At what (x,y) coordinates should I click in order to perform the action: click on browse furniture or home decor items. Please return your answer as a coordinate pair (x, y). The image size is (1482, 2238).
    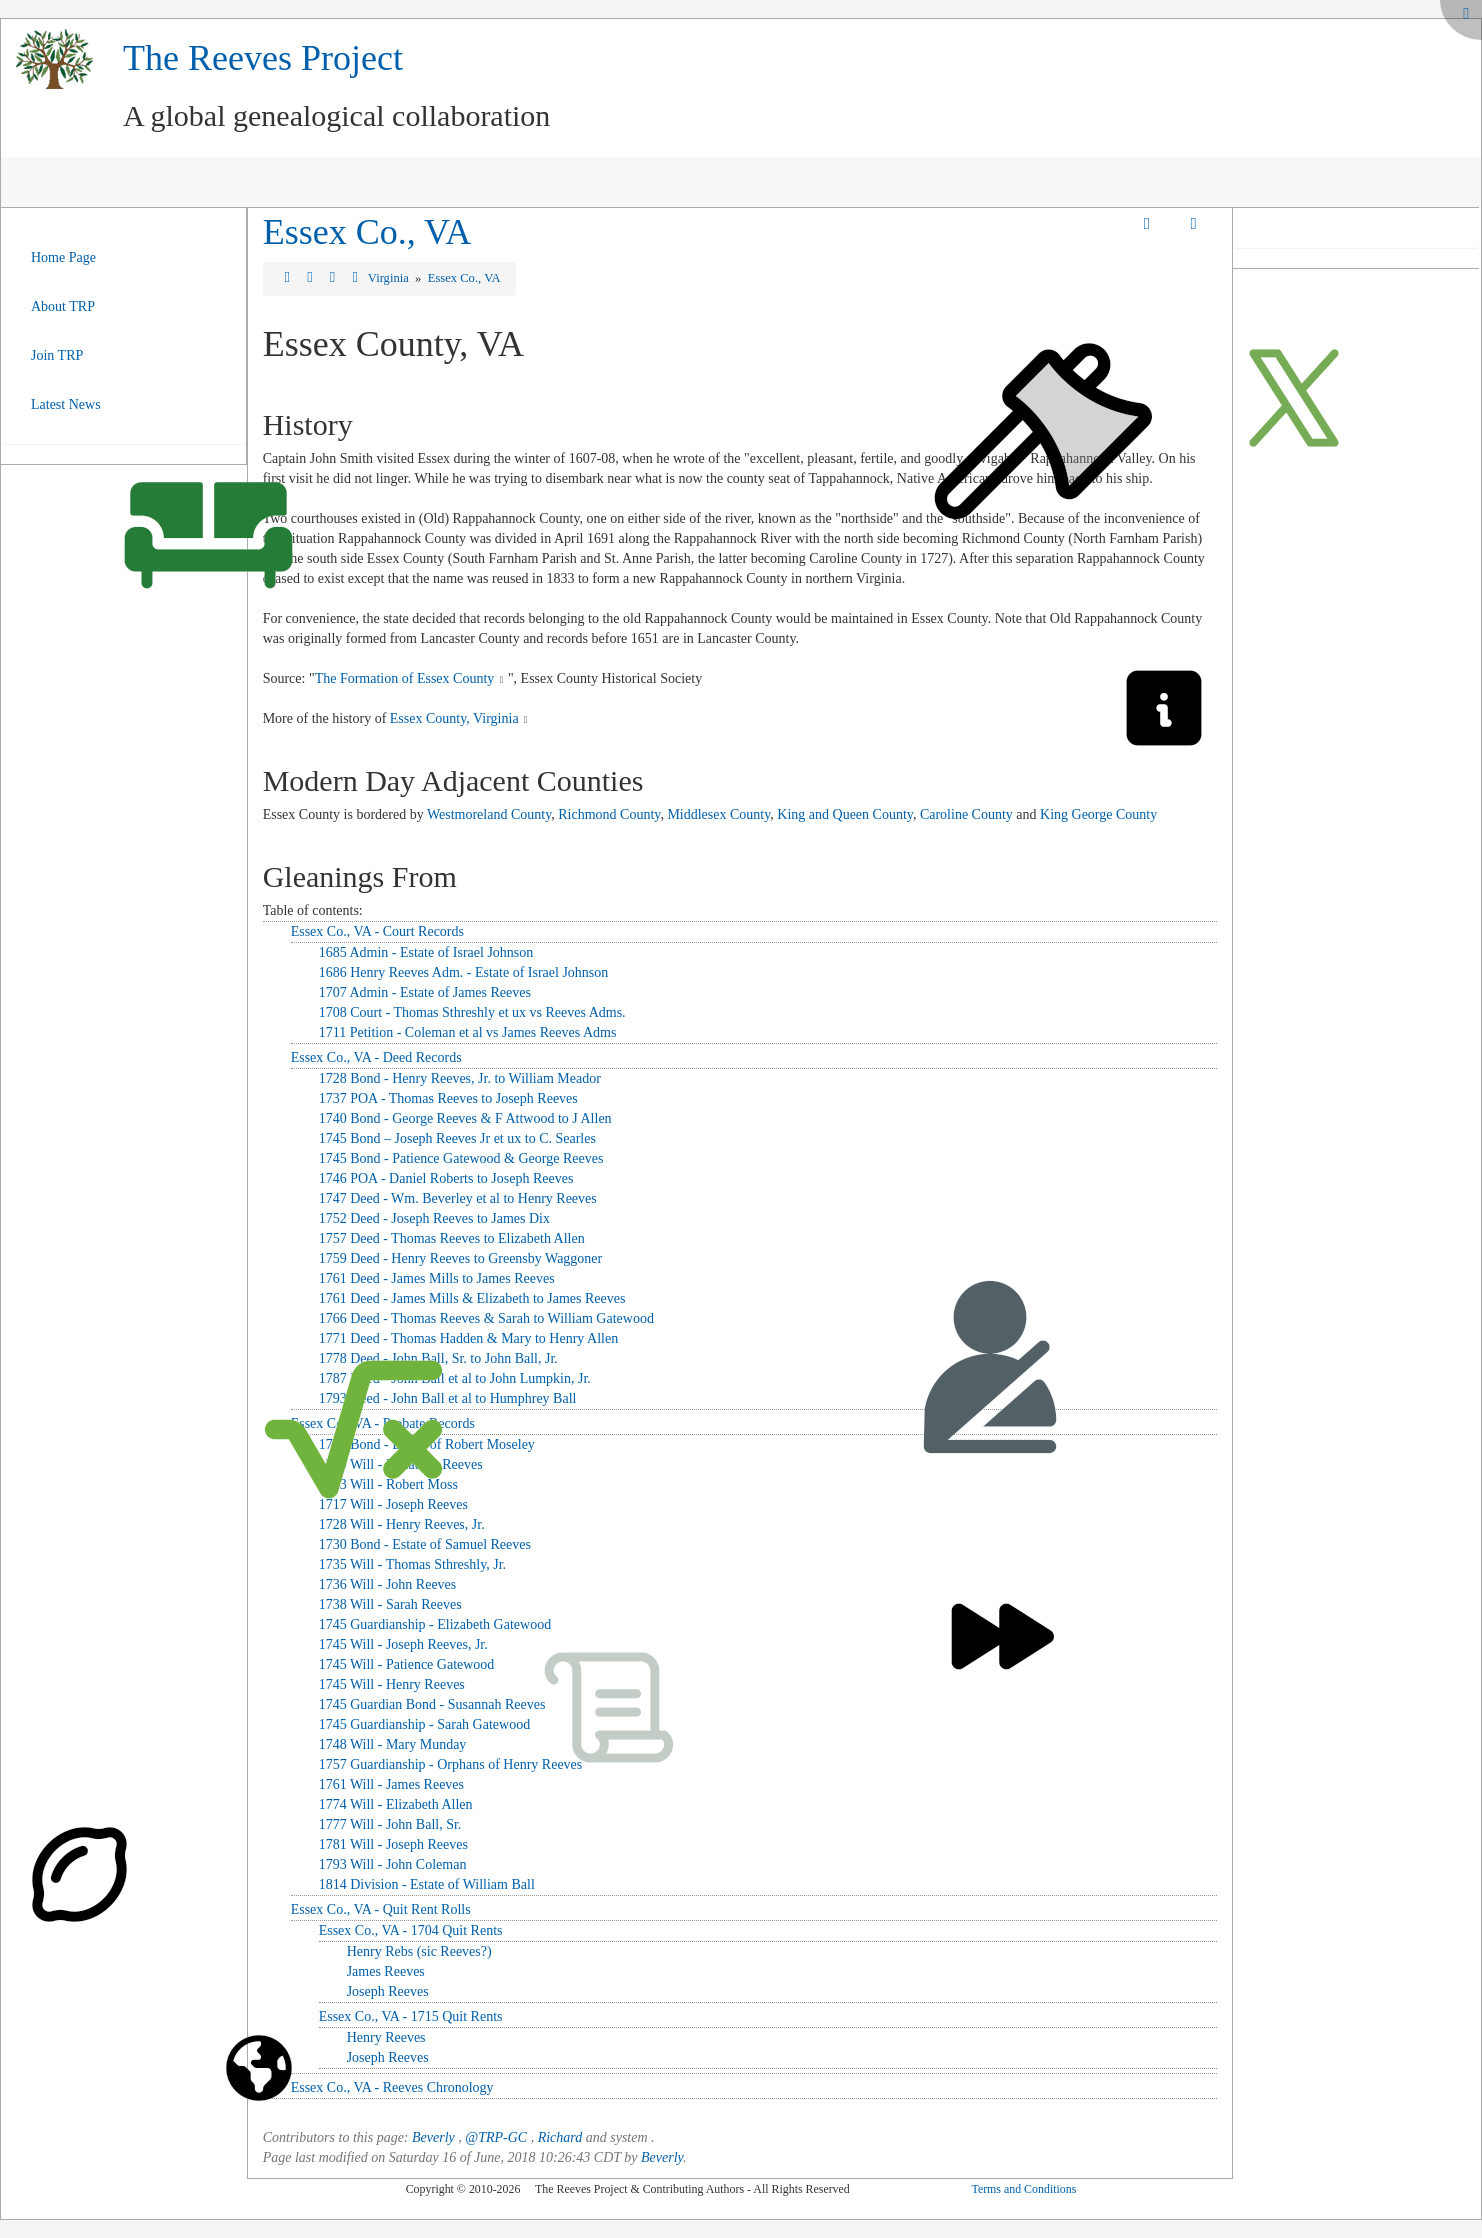
    Looking at the image, I should click on (208, 532).